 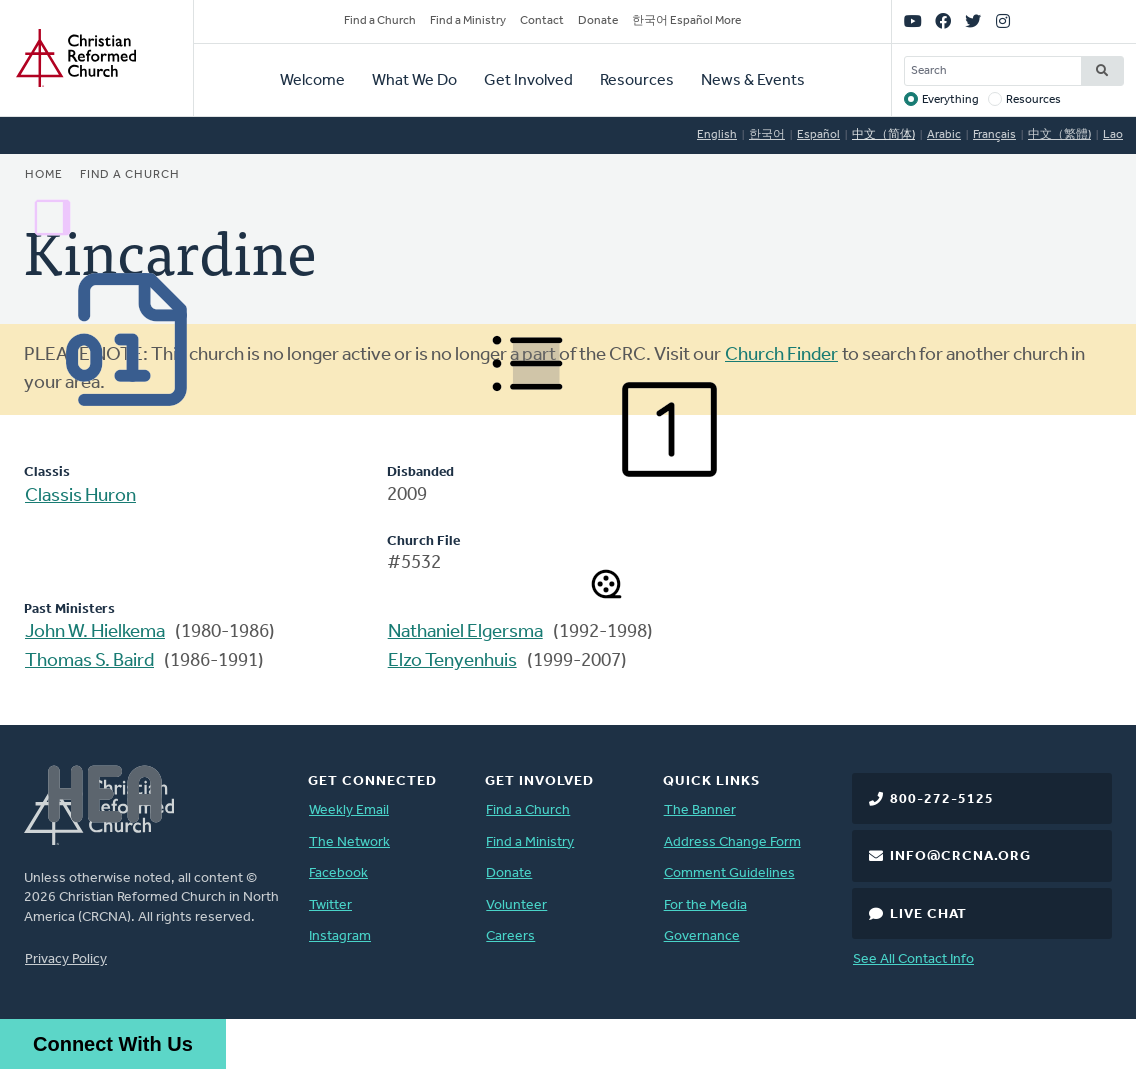 What do you see at coordinates (52, 217) in the screenshot?
I see `move activity bar to the right side of the layout` at bounding box center [52, 217].